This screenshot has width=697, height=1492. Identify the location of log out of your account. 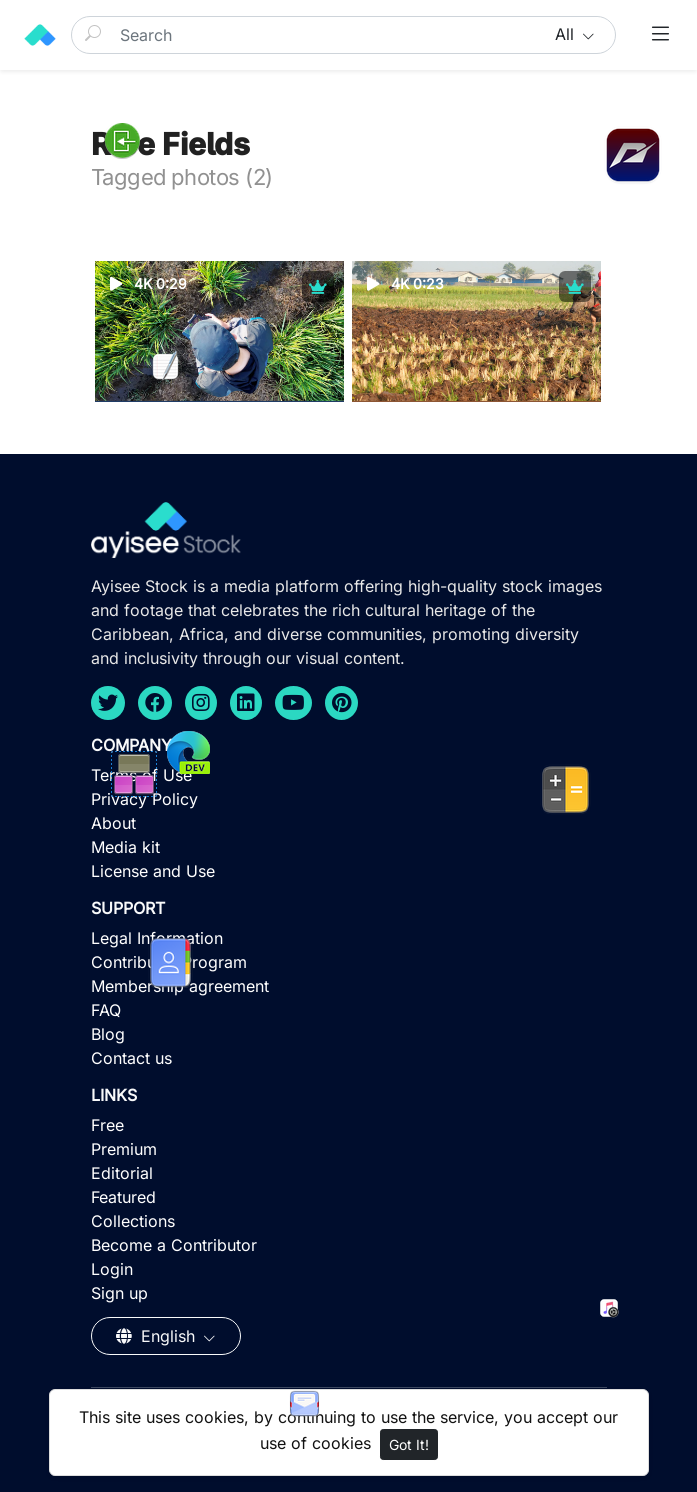
(123, 141).